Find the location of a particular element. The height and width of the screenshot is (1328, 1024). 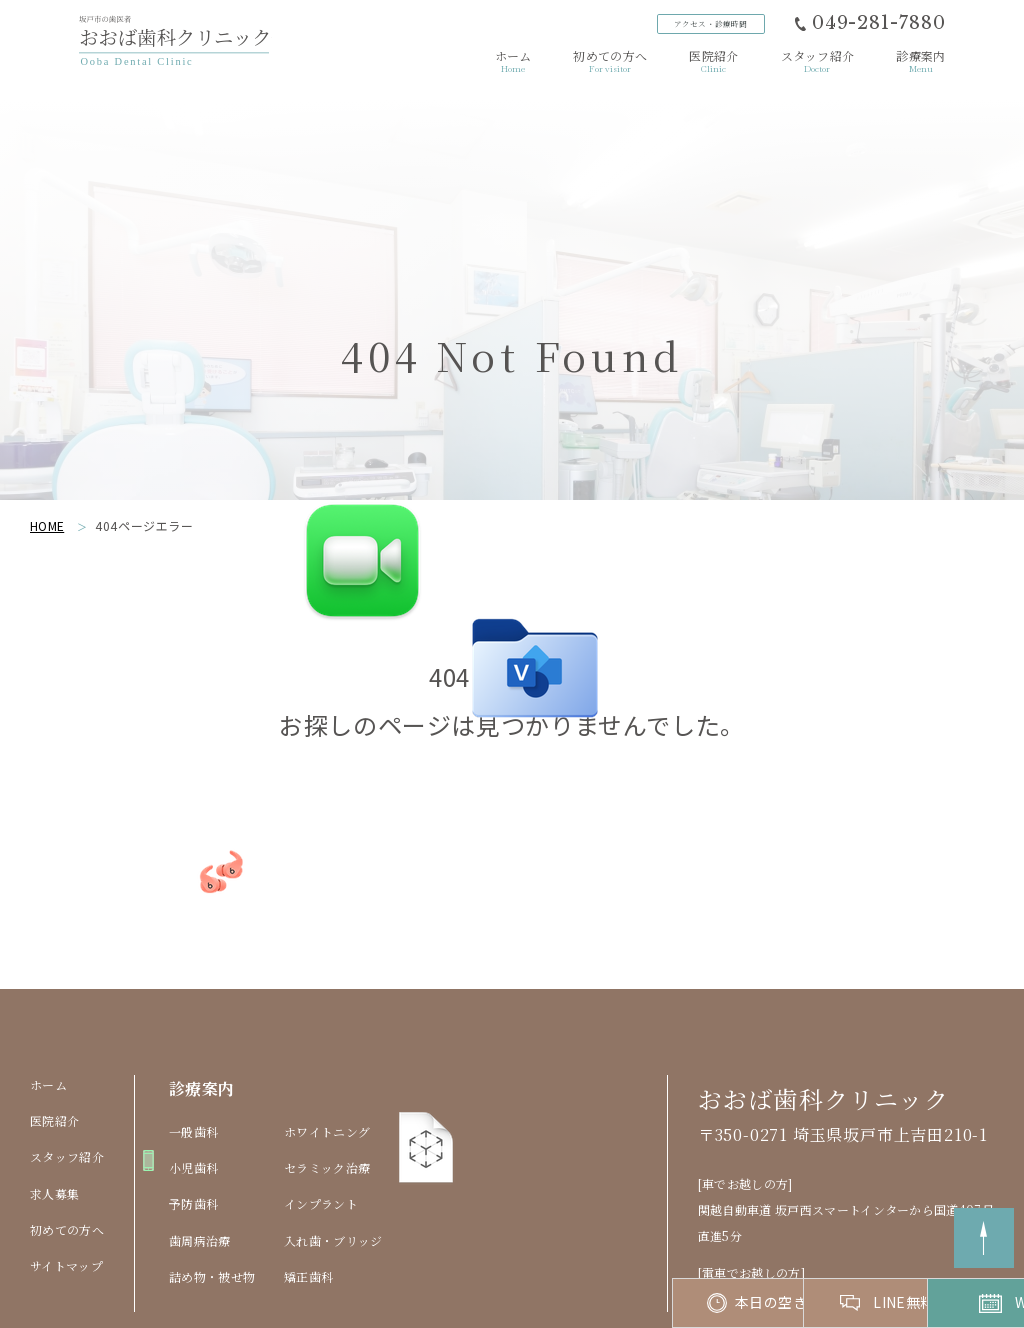

open FaceTime to start a video call is located at coordinates (362, 560).